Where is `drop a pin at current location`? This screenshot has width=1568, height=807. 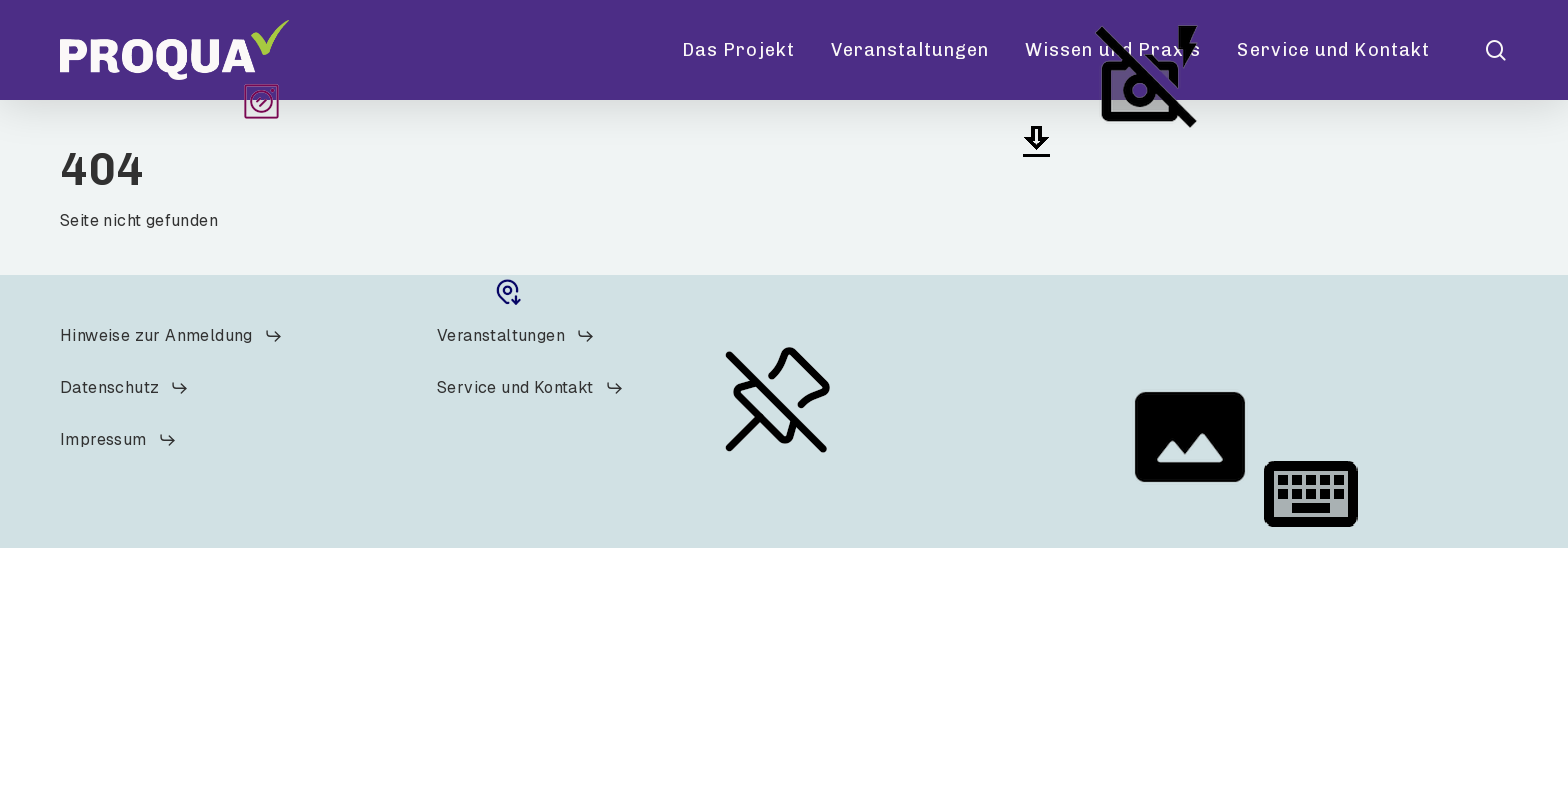
drop a pin at current location is located at coordinates (507, 291).